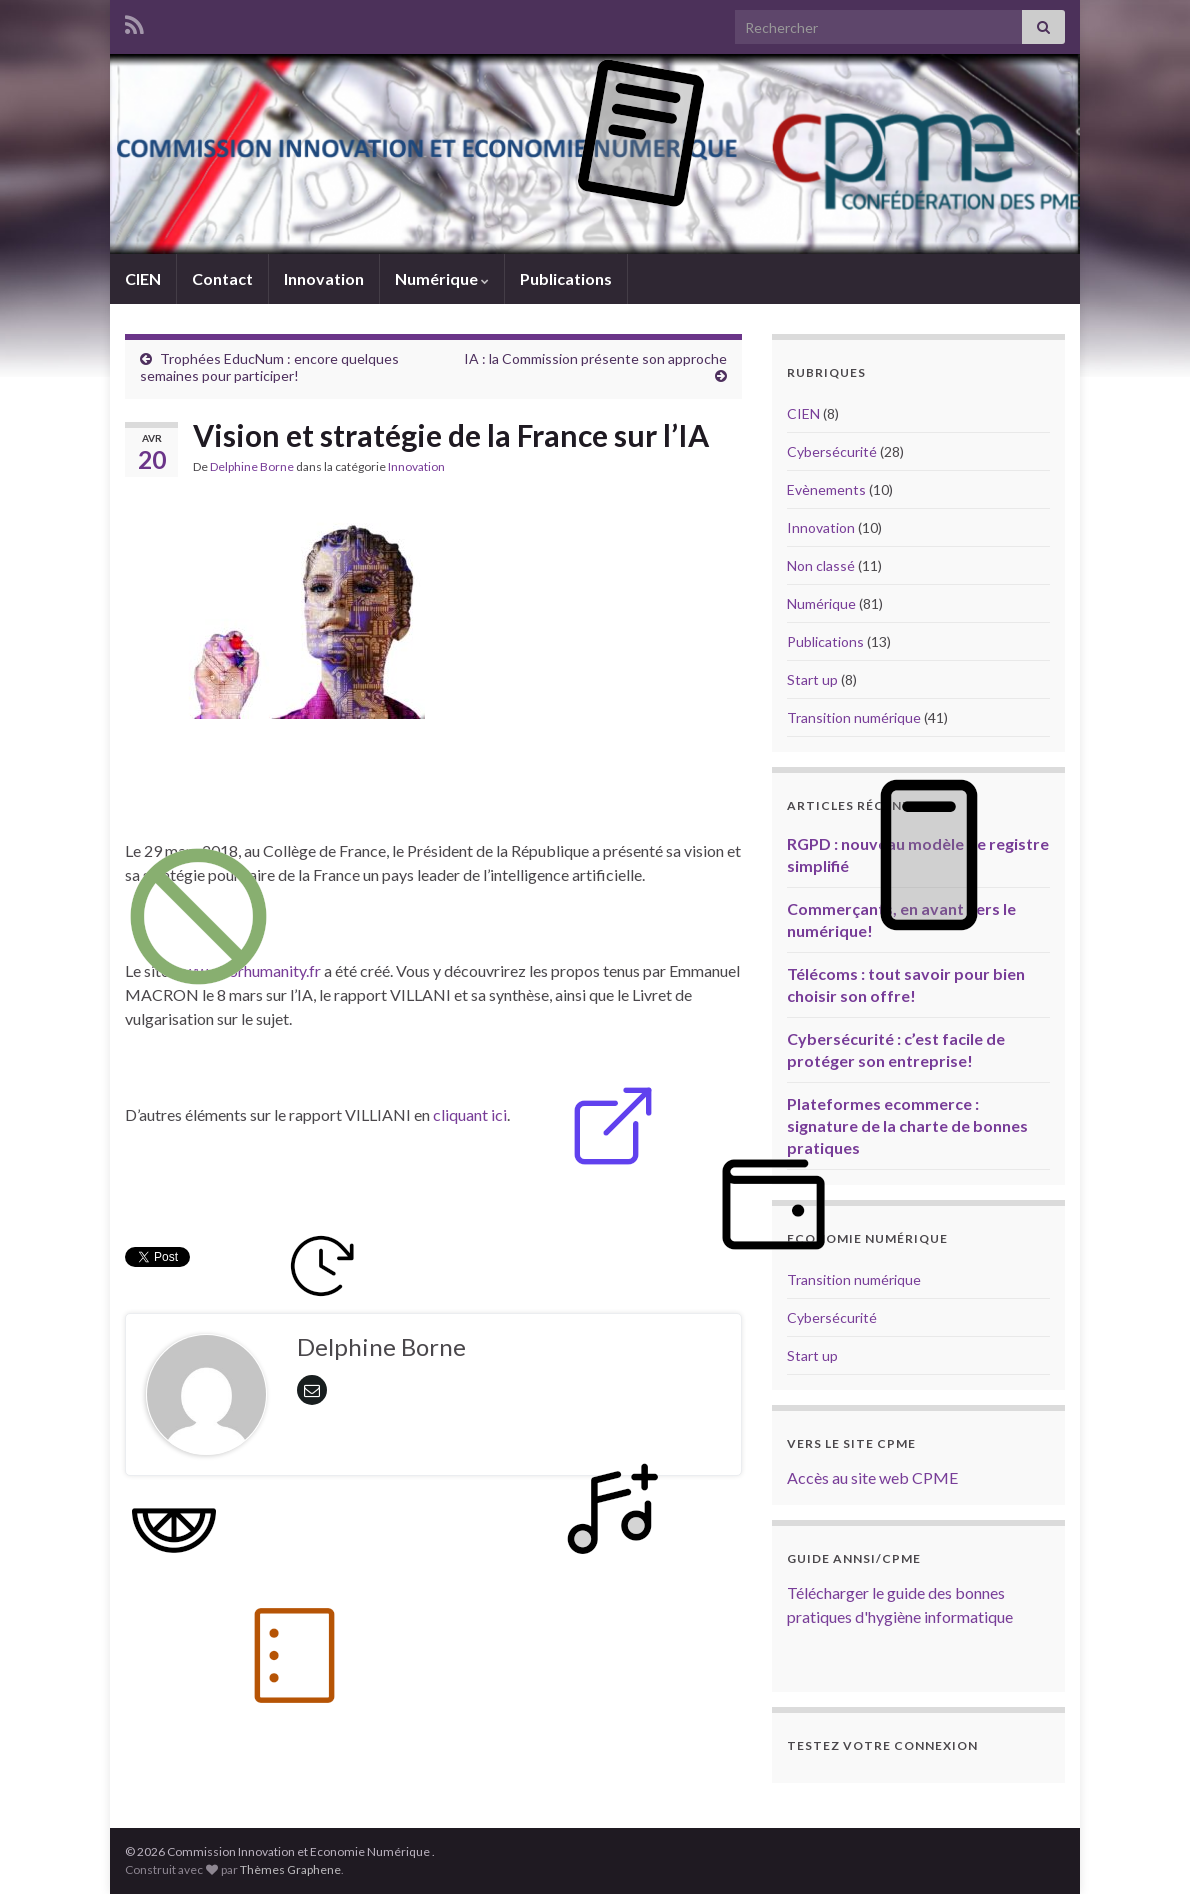 This screenshot has height=1894, width=1190. What do you see at coordinates (613, 1126) in the screenshot?
I see `open link in new window` at bounding box center [613, 1126].